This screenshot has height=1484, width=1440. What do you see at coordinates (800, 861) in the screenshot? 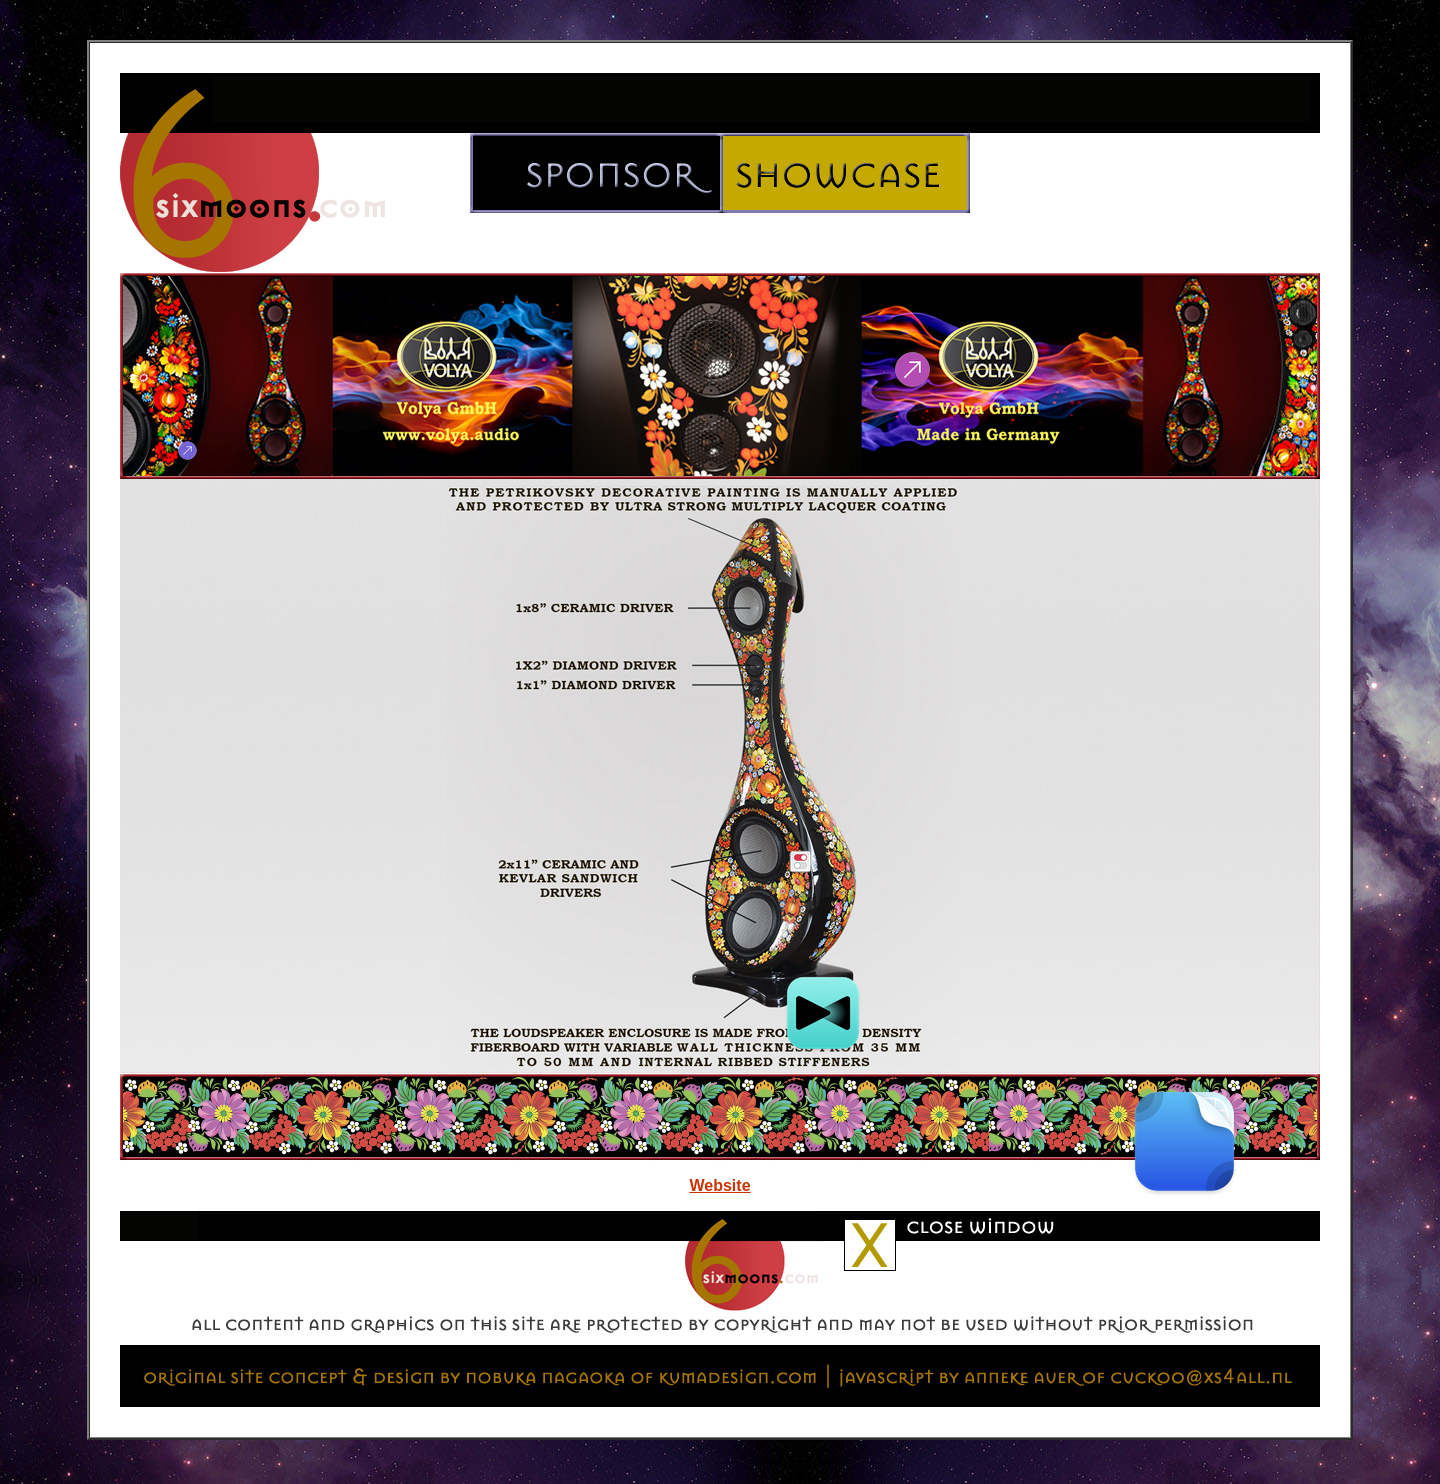
I see `open gnome tweaks settings` at bounding box center [800, 861].